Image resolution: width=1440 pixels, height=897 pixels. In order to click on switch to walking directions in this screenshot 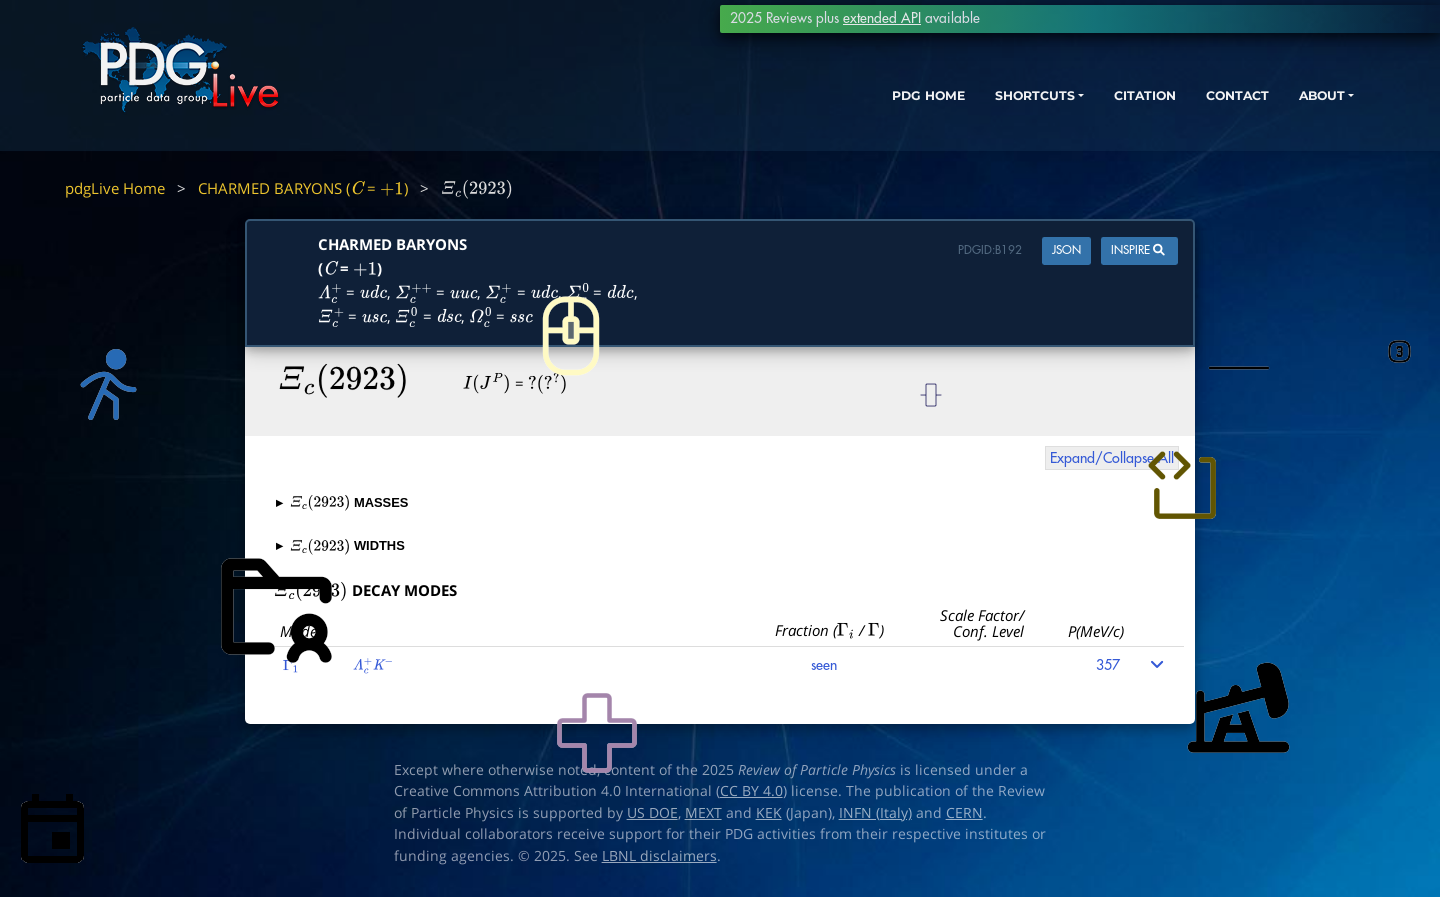, I will do `click(108, 384)`.